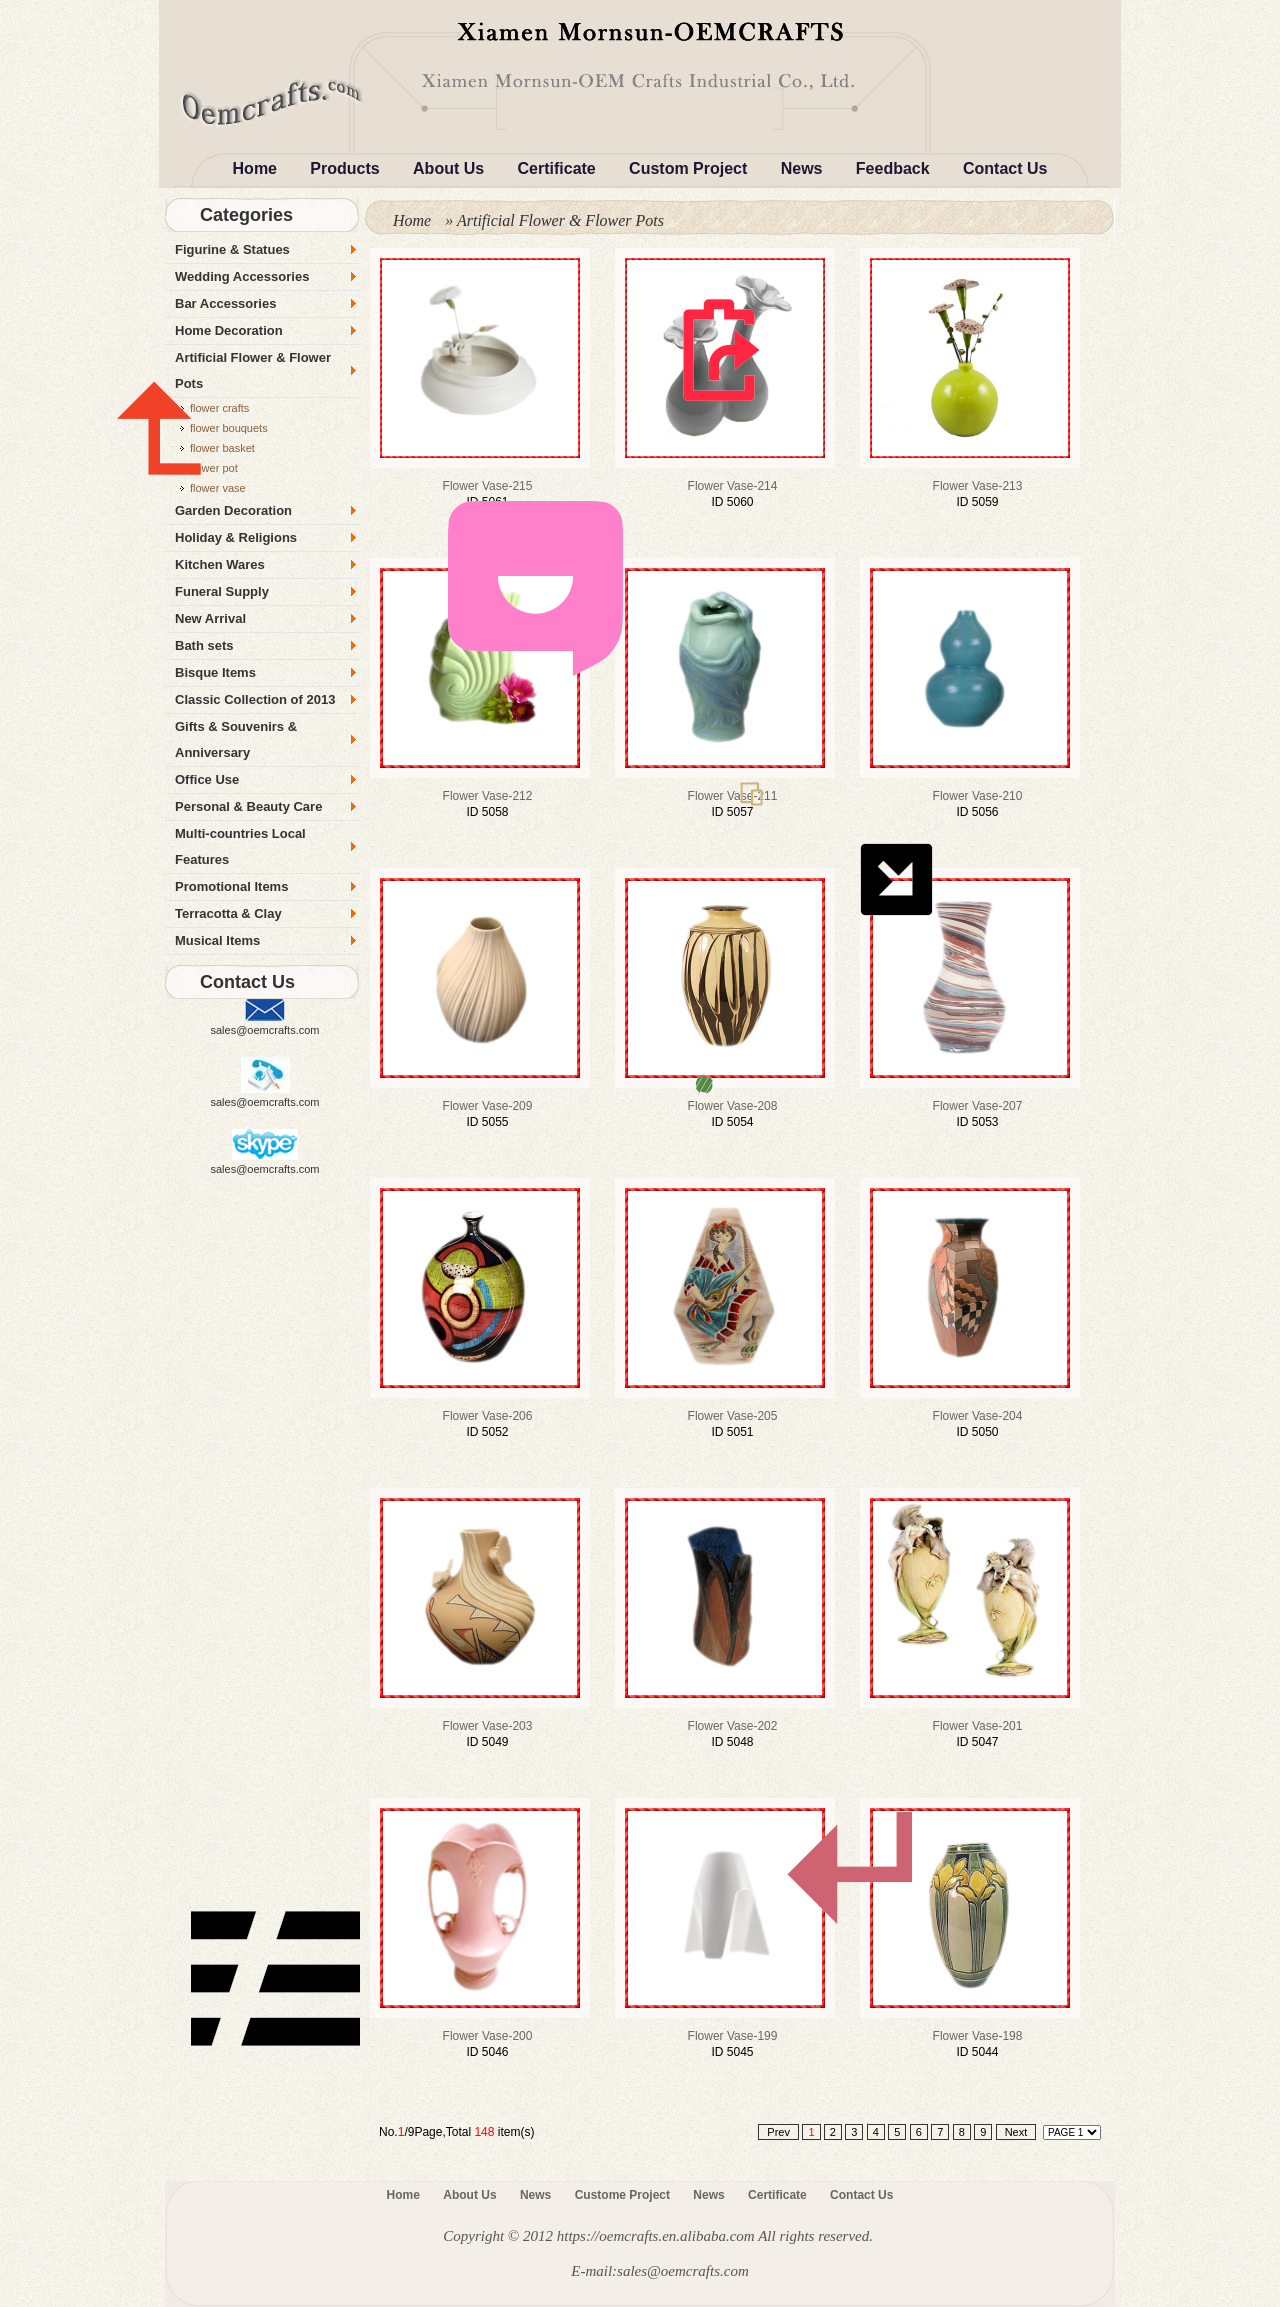 The image size is (1280, 2307). I want to click on share battery power with another device, so click(719, 350).